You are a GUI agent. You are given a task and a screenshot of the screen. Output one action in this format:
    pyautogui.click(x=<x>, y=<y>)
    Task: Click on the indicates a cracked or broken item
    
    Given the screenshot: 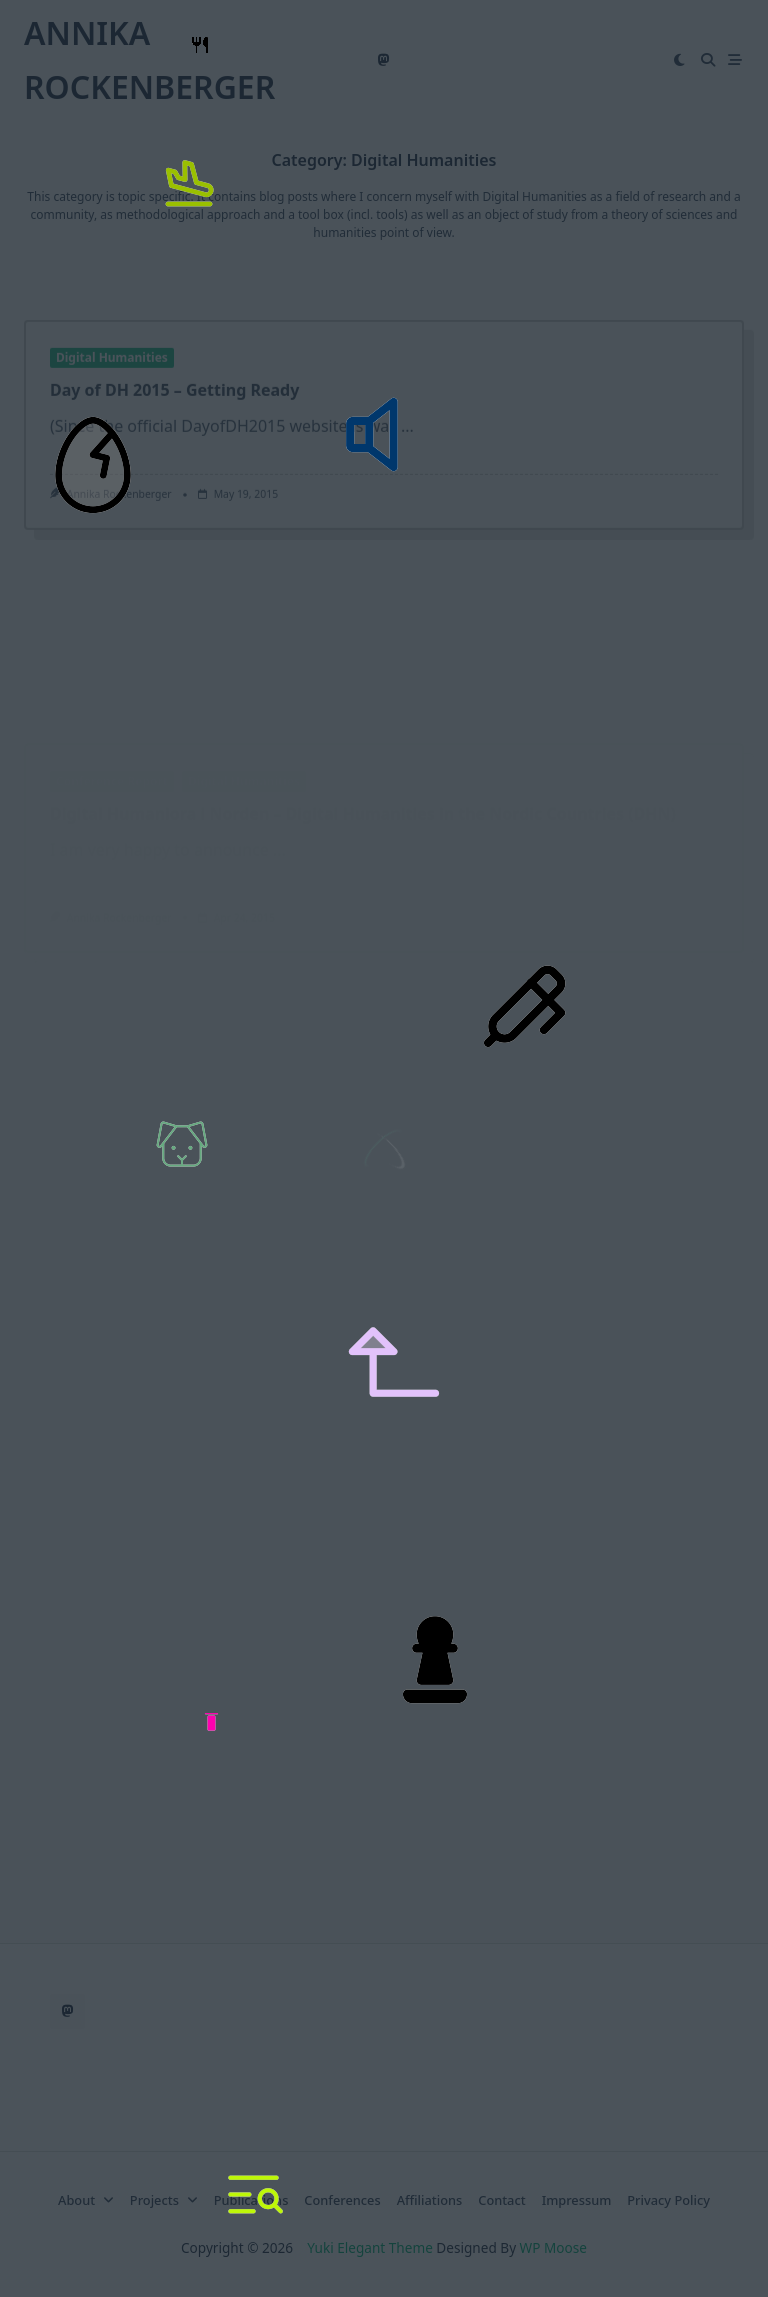 What is the action you would take?
    pyautogui.click(x=93, y=465)
    